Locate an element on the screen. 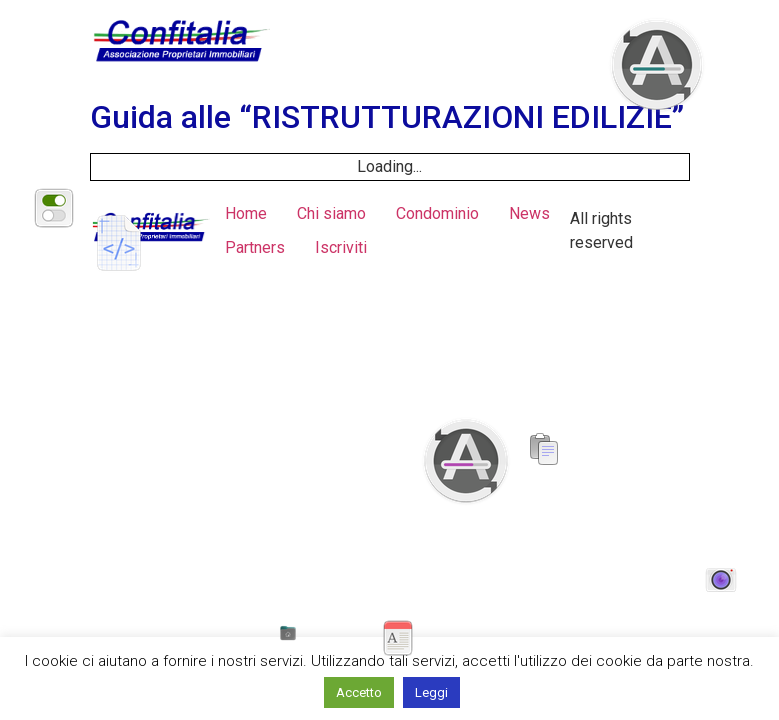 Image resolution: width=779 pixels, height=720 pixels. paste content from clipboard is located at coordinates (544, 449).